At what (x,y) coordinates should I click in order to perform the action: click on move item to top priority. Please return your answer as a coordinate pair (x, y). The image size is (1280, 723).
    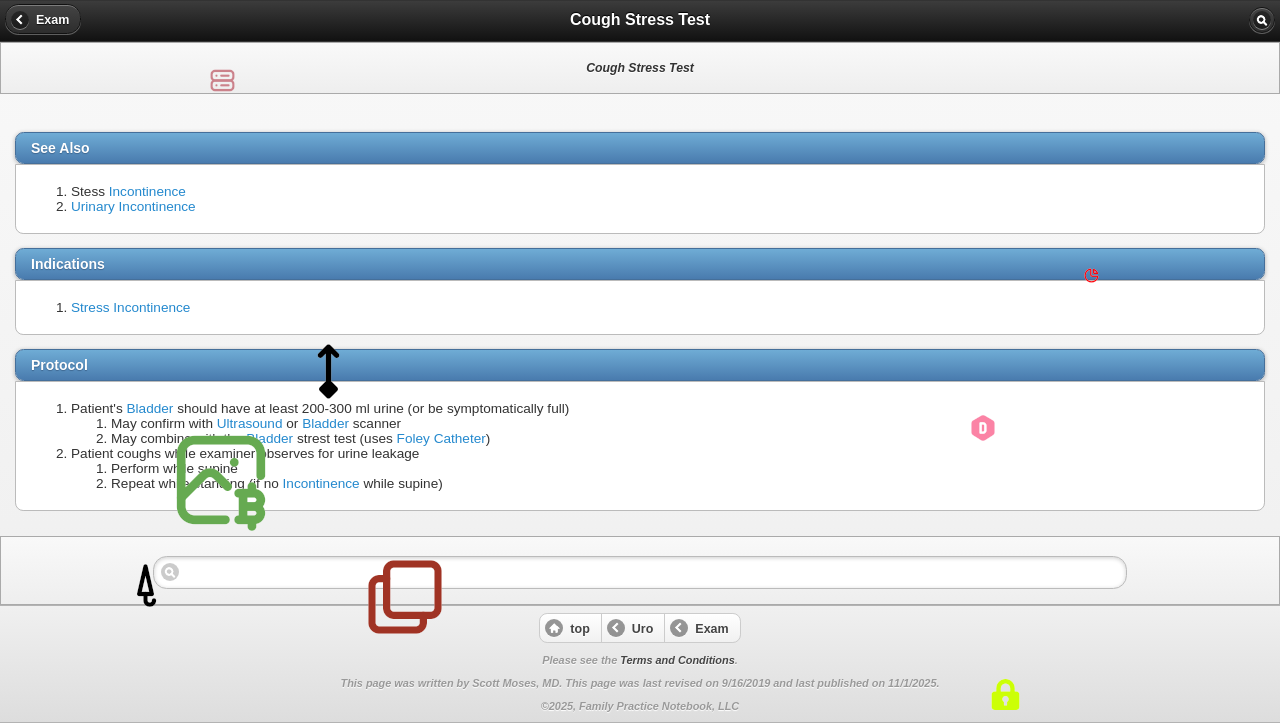
    Looking at the image, I should click on (328, 371).